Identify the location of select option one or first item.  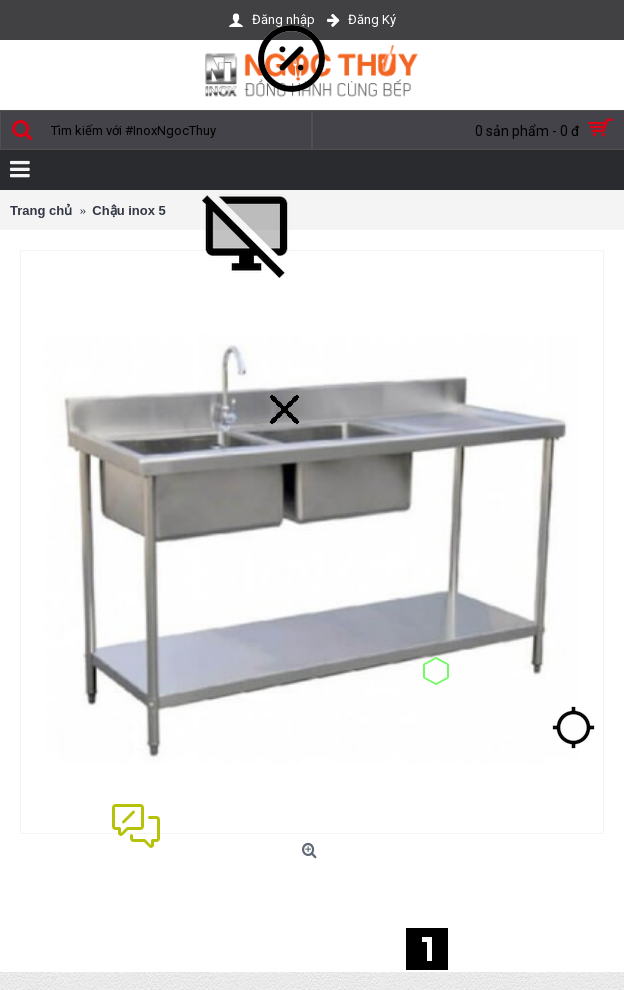
(427, 949).